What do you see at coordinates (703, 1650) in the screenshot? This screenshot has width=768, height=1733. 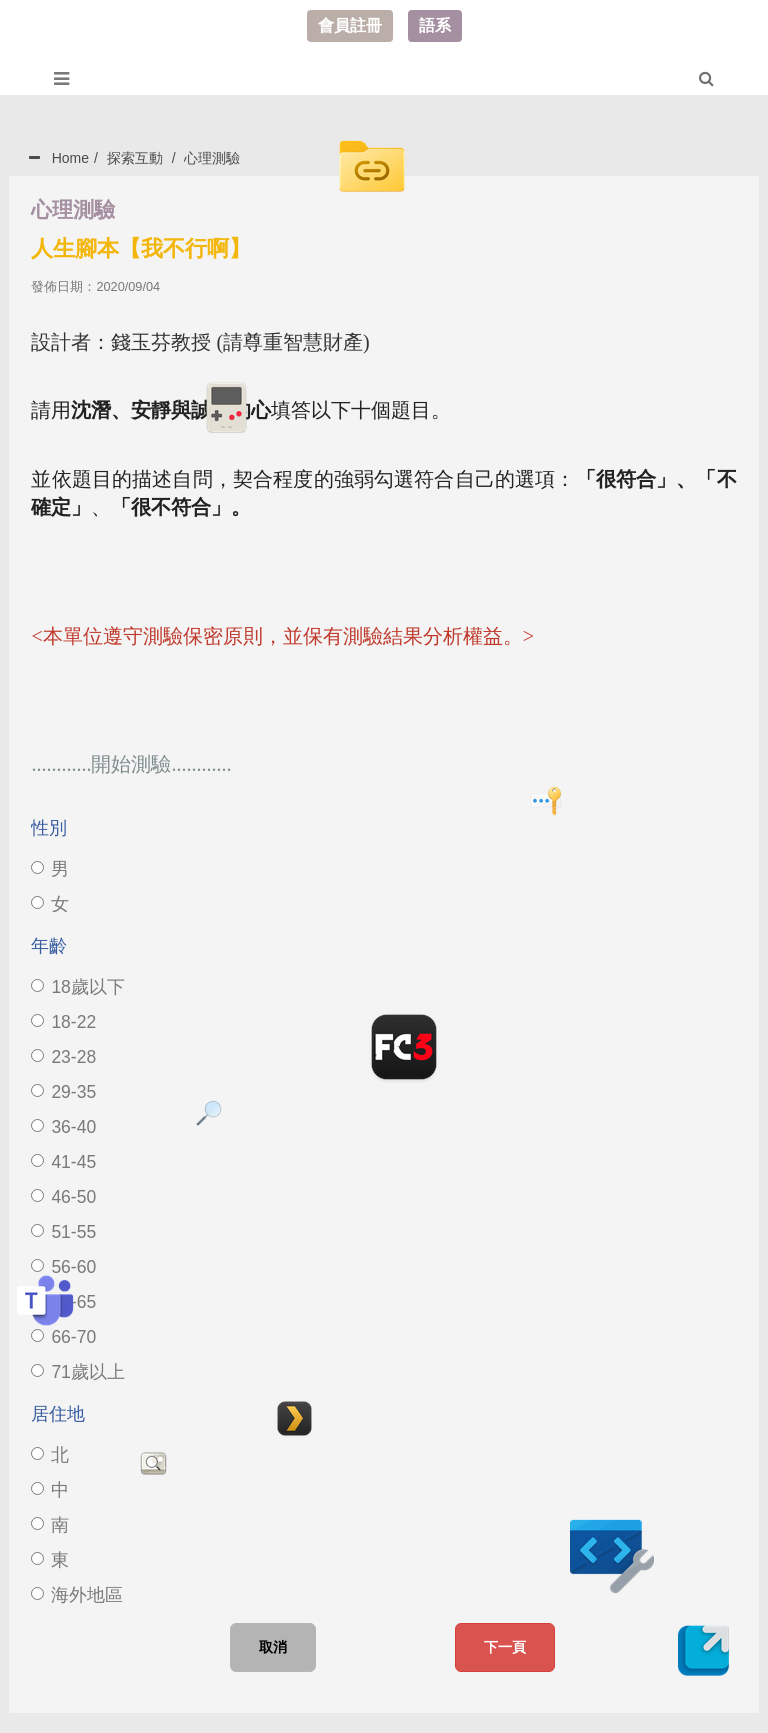 I see `open accessories or utility apps` at bounding box center [703, 1650].